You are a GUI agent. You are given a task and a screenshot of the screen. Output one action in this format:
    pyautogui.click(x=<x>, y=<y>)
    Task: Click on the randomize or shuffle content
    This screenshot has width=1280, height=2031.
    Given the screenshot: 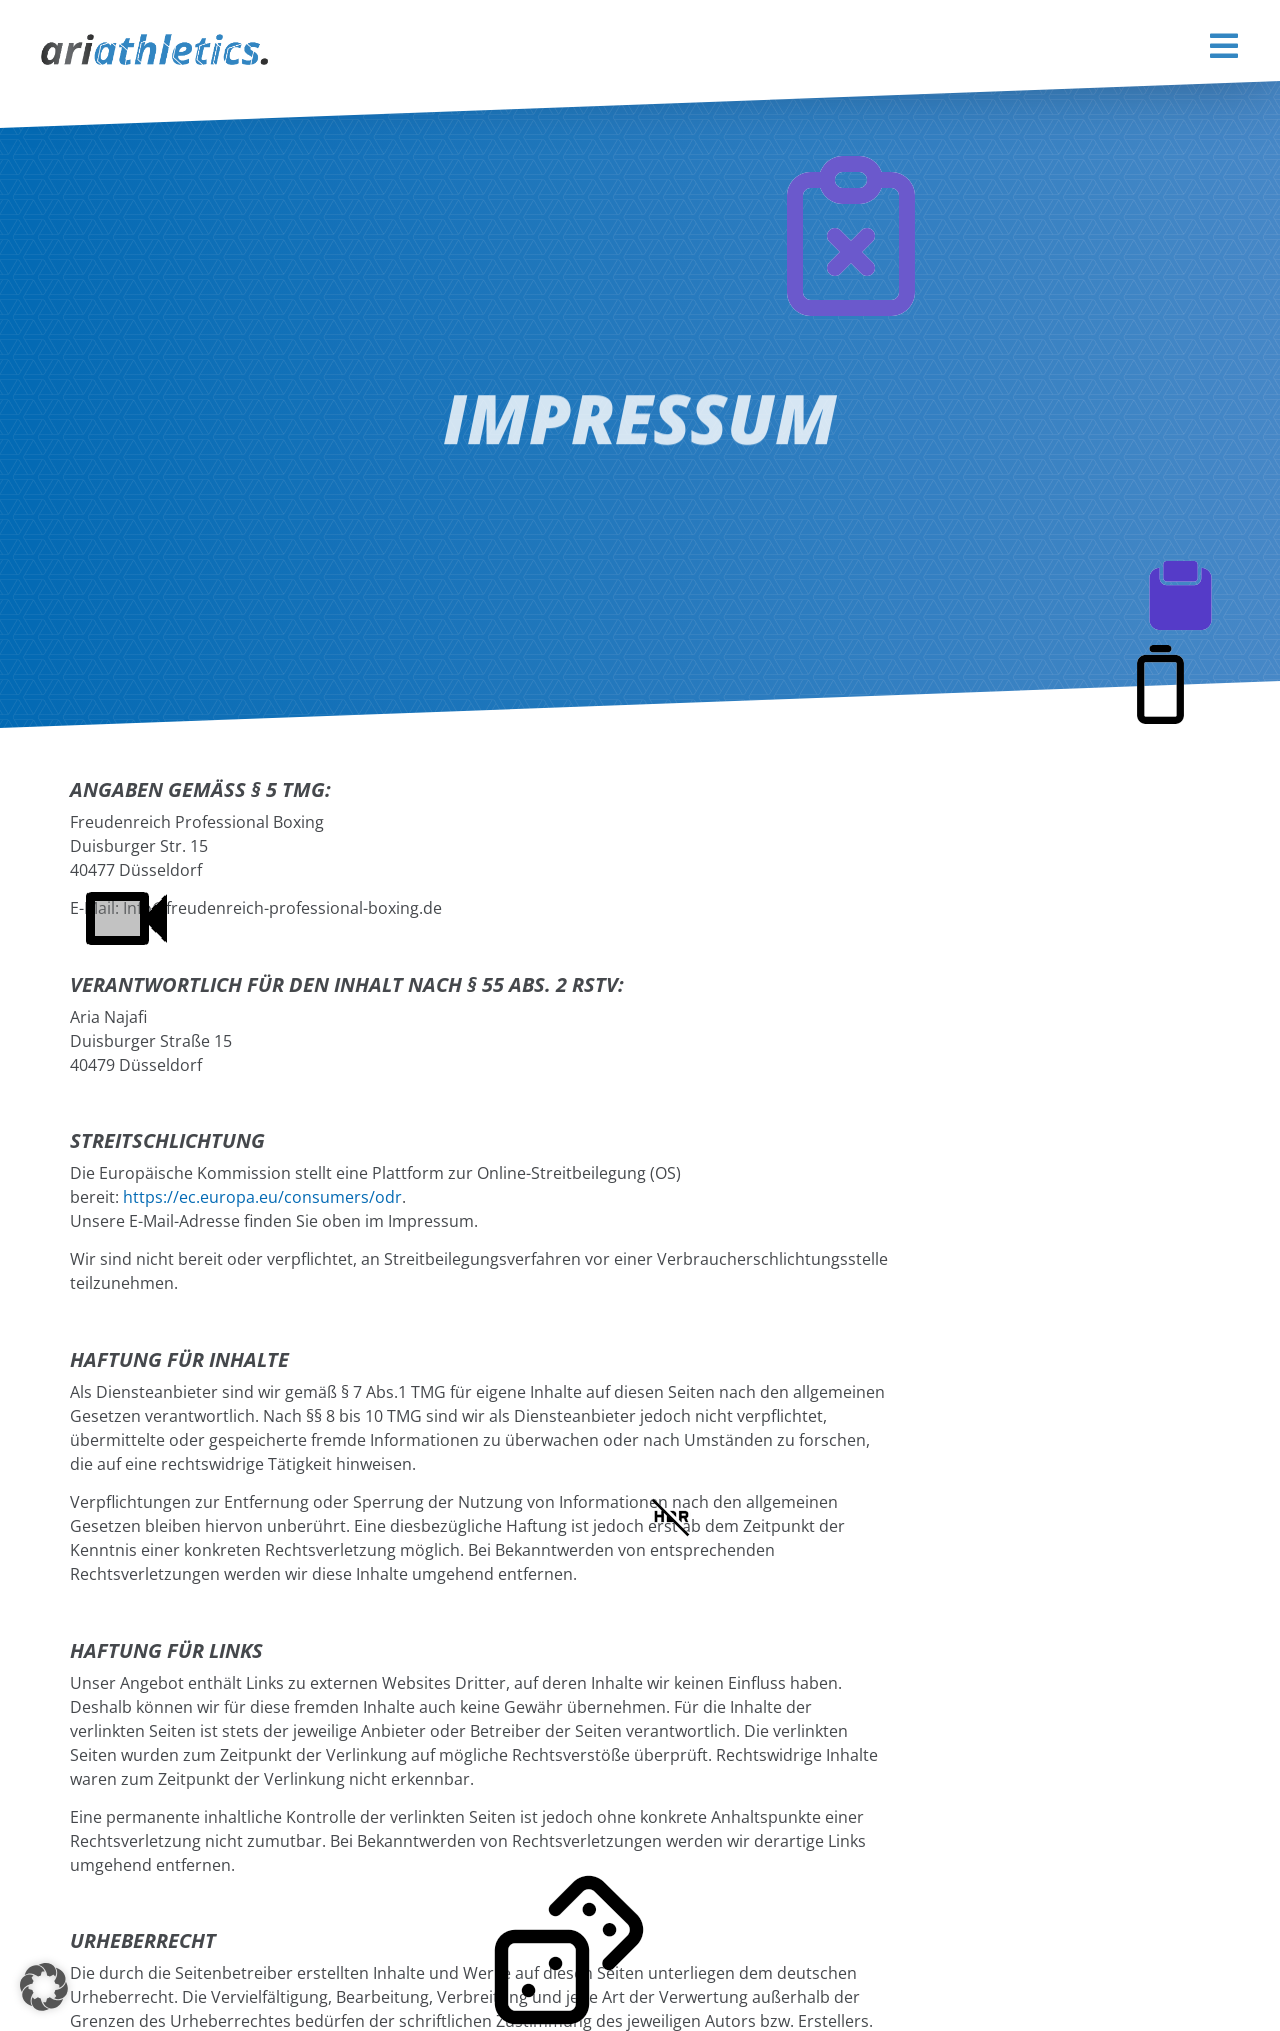 What is the action you would take?
    pyautogui.click(x=569, y=1950)
    